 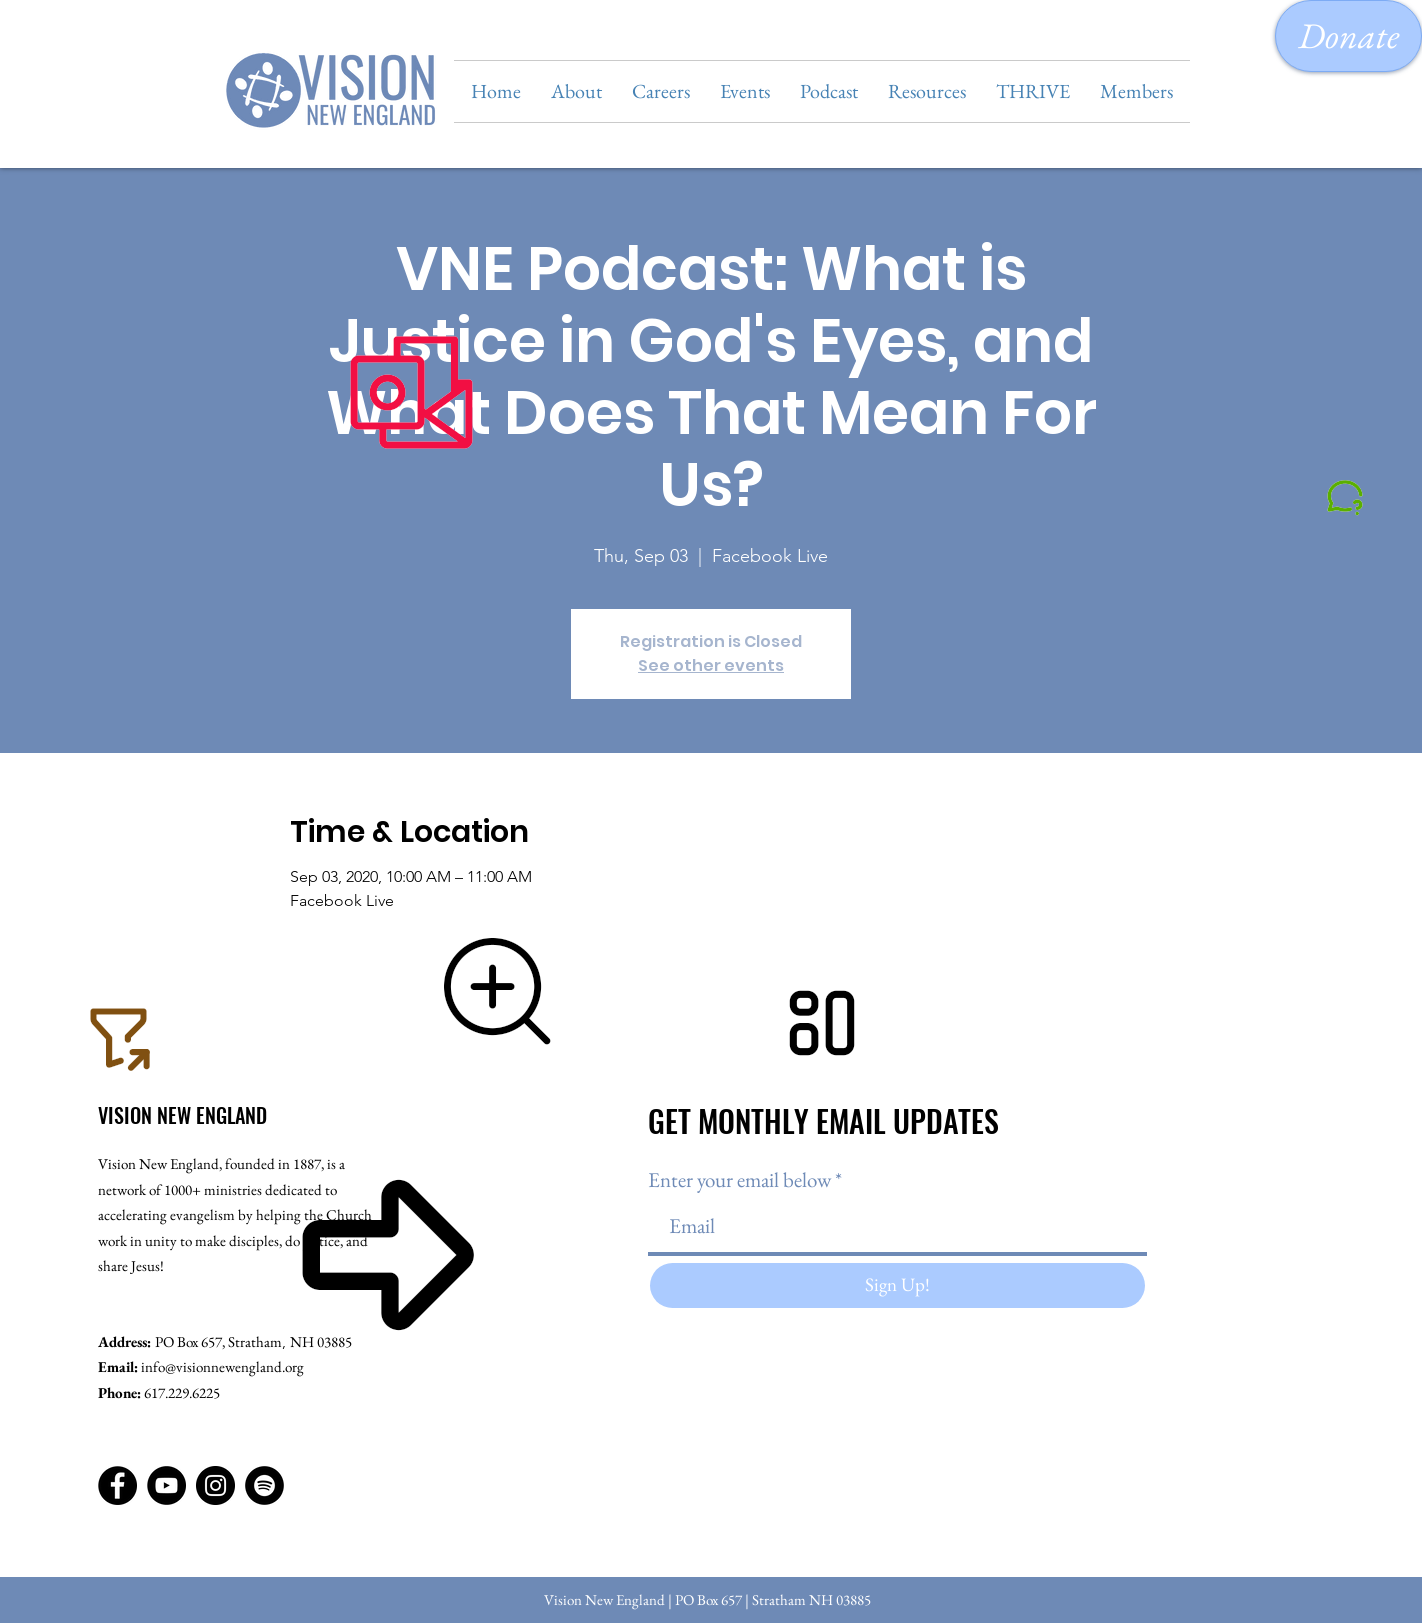 What do you see at coordinates (1345, 496) in the screenshot?
I see `access help or FAQ chat` at bounding box center [1345, 496].